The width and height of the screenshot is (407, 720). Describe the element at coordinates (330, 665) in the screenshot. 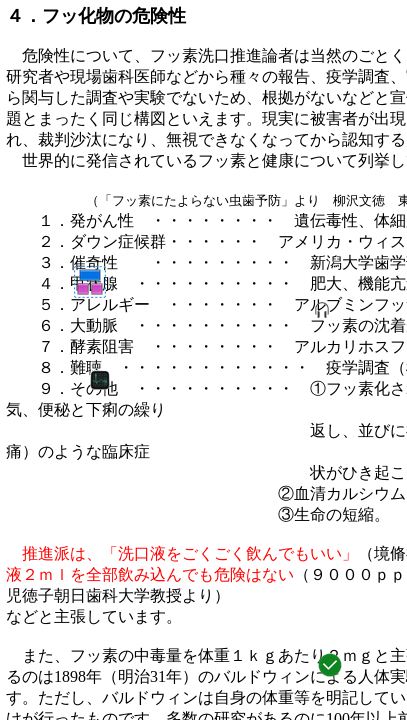

I see `indicates file has been successfully synced and shared` at that location.